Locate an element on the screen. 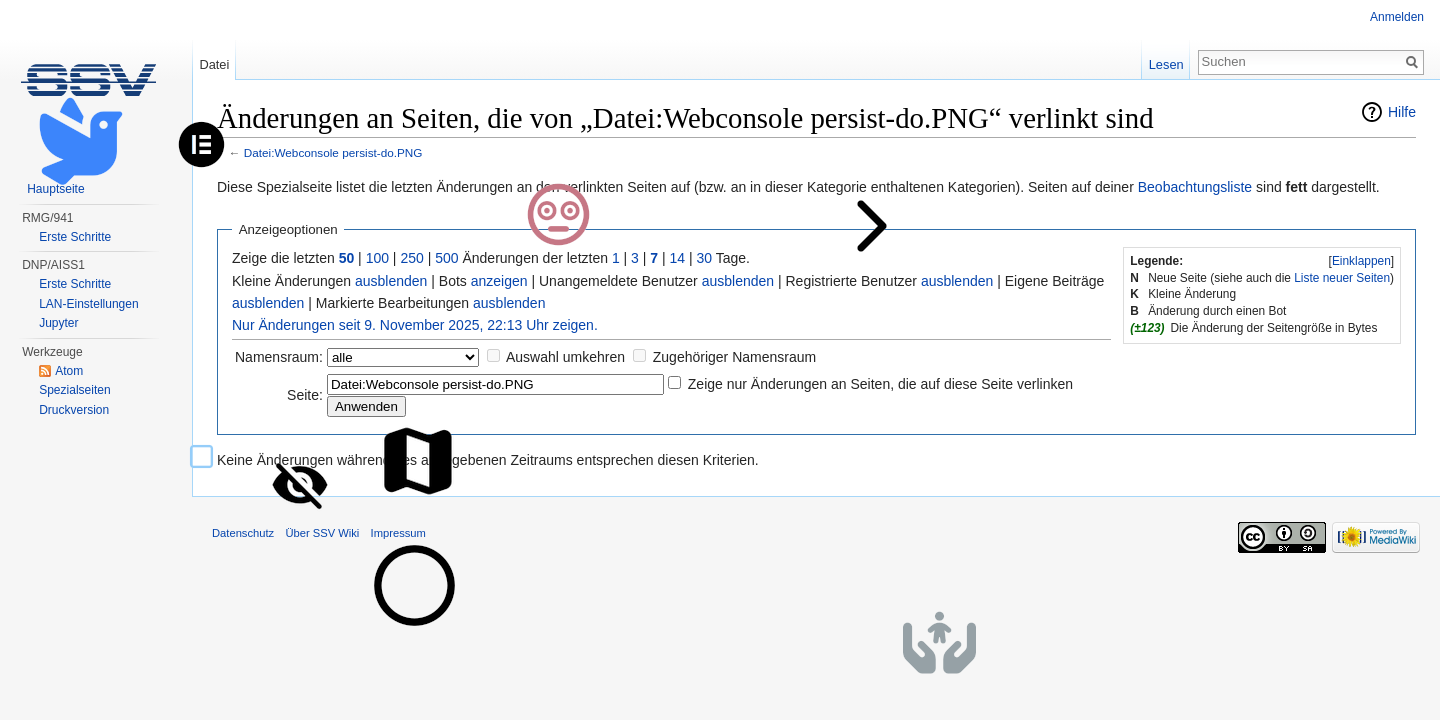  elementor website builder logo is located at coordinates (201, 144).